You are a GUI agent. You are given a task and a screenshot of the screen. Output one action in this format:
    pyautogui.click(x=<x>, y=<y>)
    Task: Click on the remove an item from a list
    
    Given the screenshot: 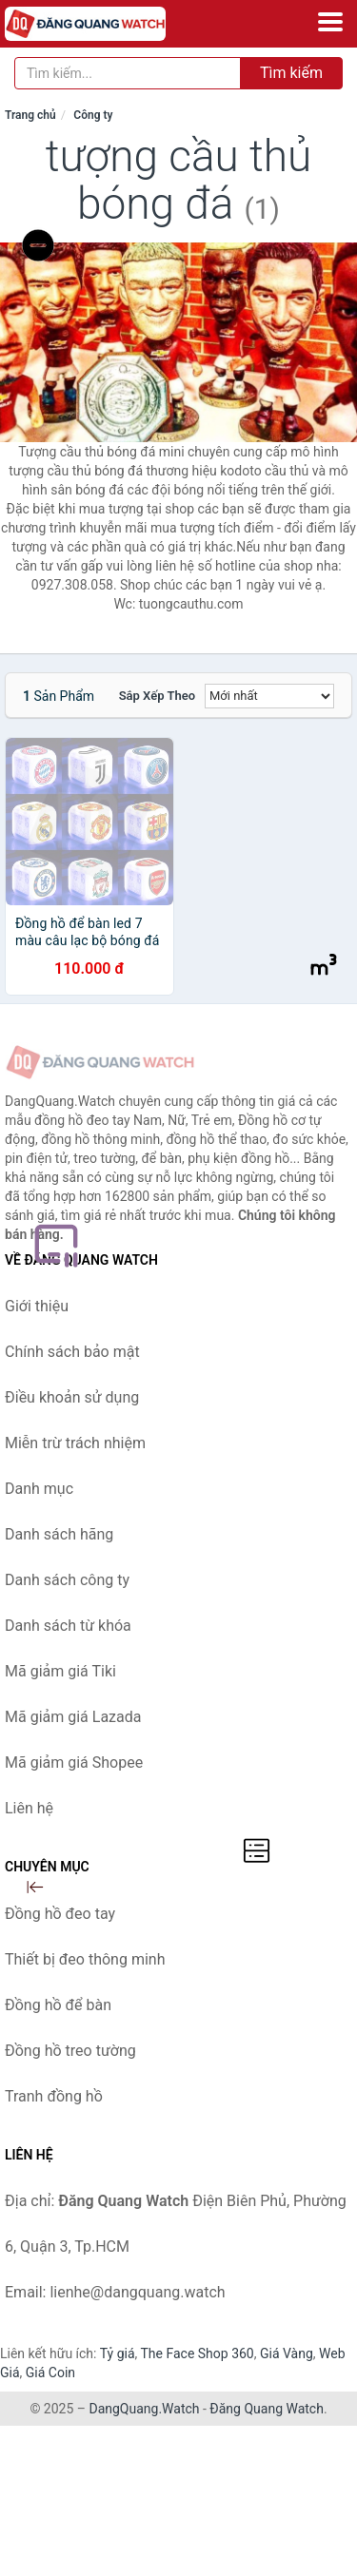 What is the action you would take?
    pyautogui.click(x=38, y=245)
    